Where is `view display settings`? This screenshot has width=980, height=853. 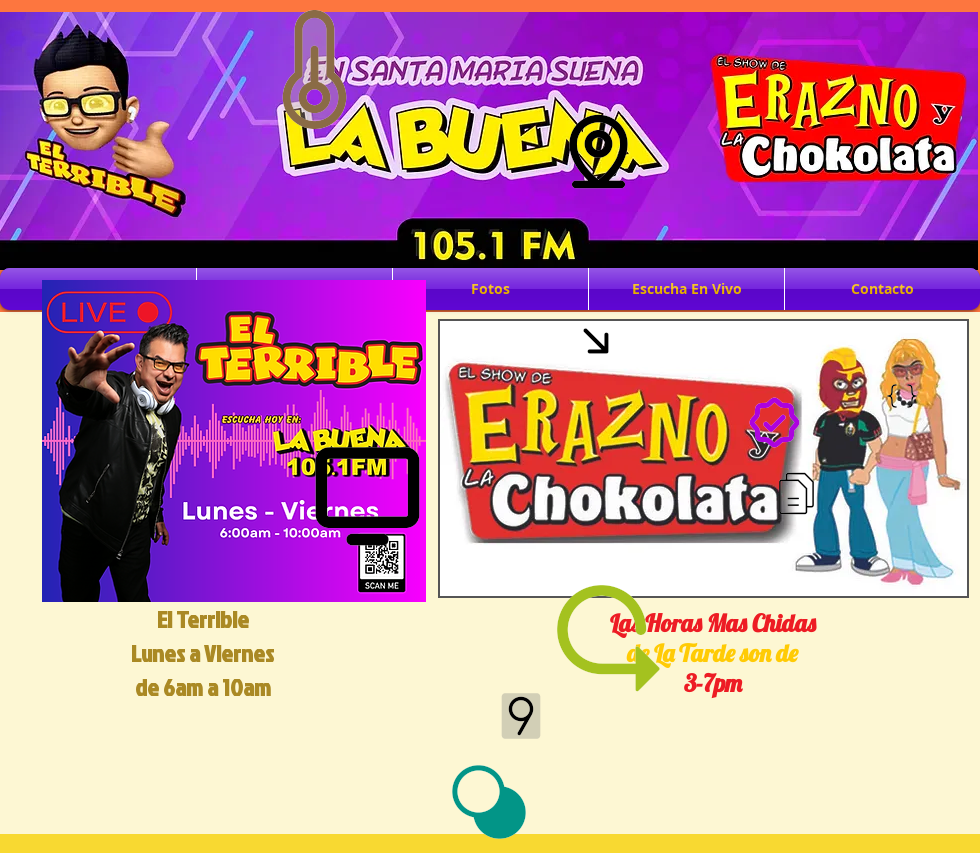 view display settings is located at coordinates (367, 491).